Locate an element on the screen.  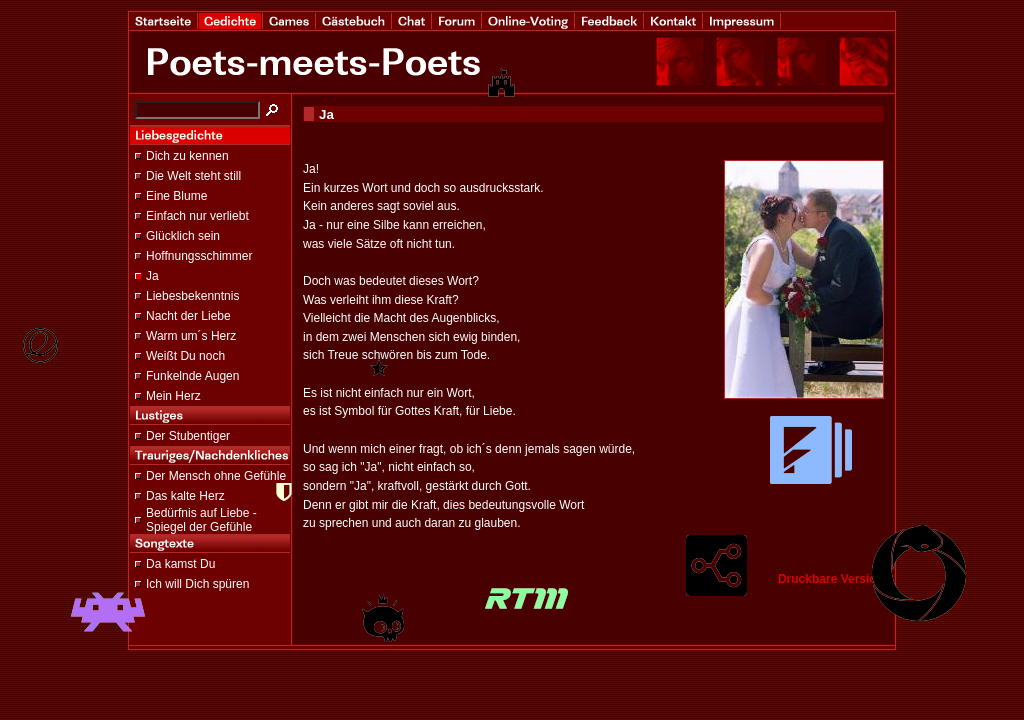
open bitwarden password manager is located at coordinates (284, 492).